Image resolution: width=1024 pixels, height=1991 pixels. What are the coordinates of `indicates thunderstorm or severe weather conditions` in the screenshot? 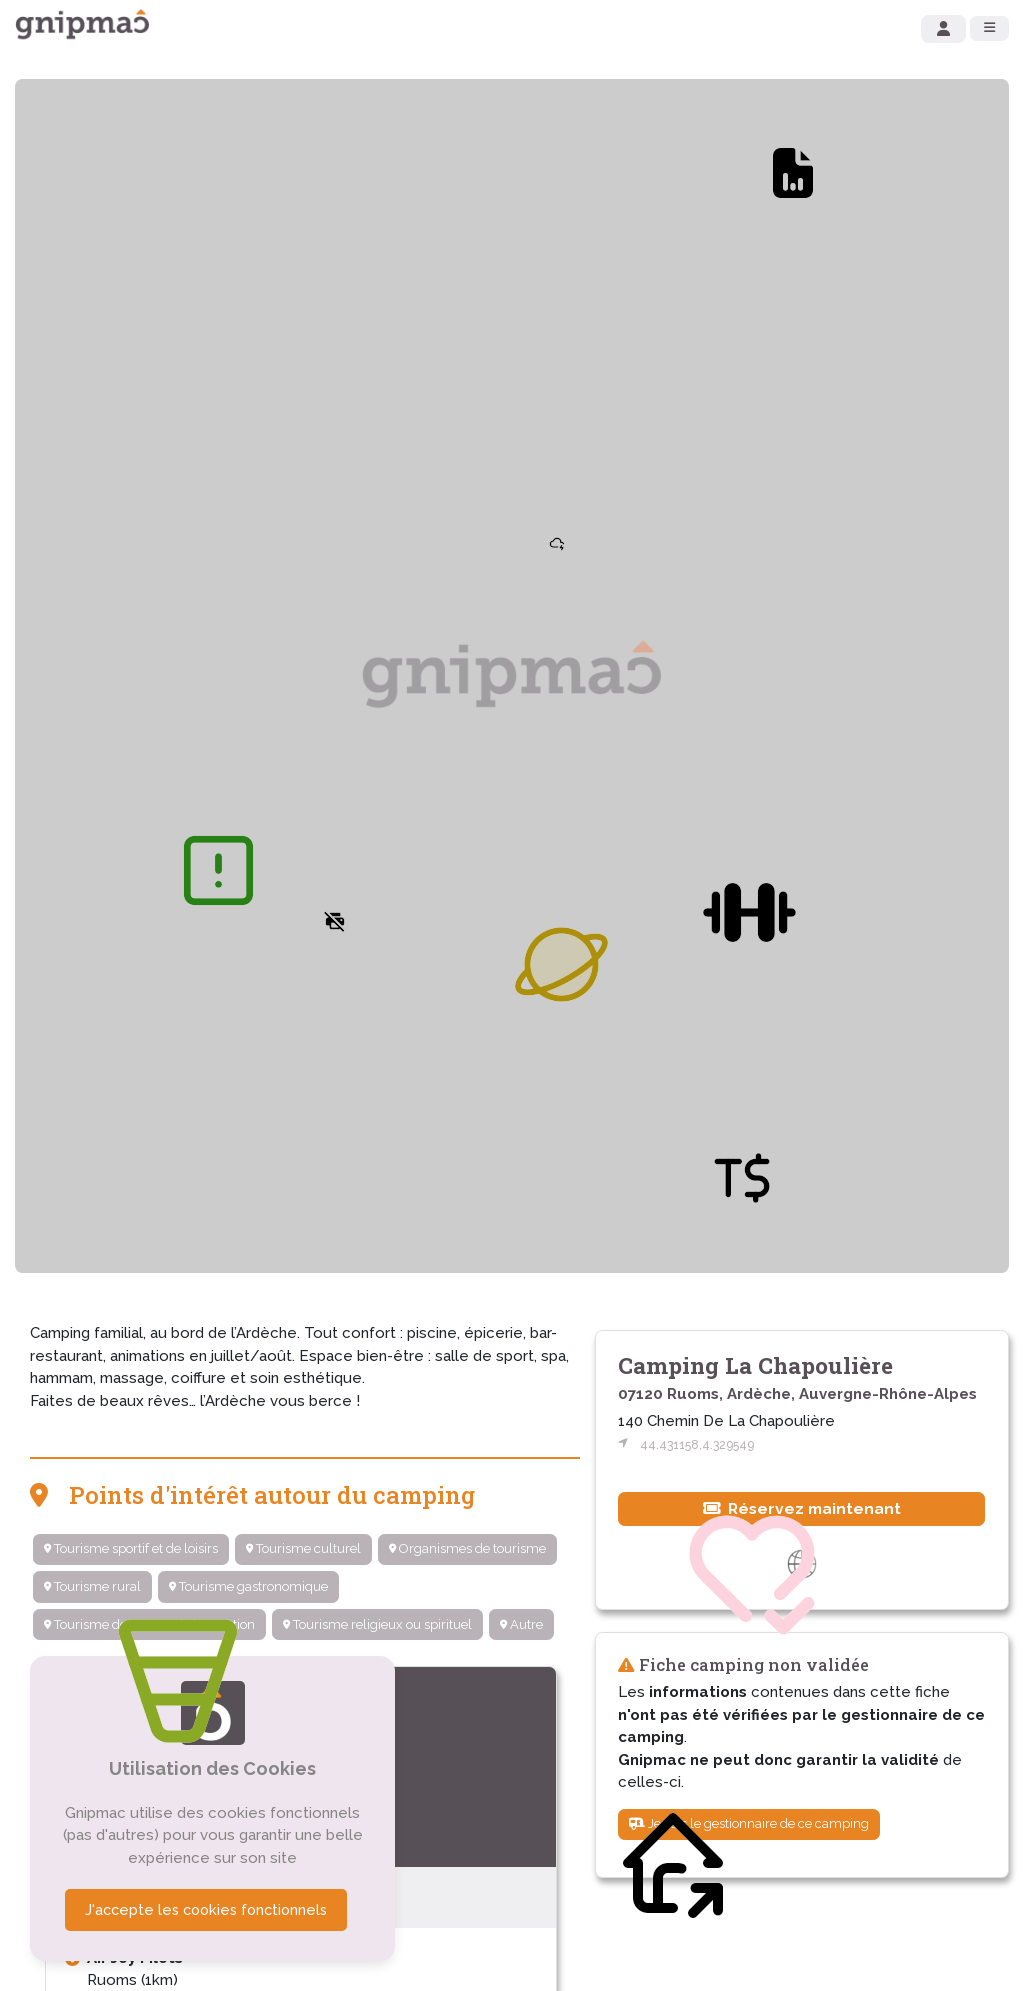 It's located at (557, 543).